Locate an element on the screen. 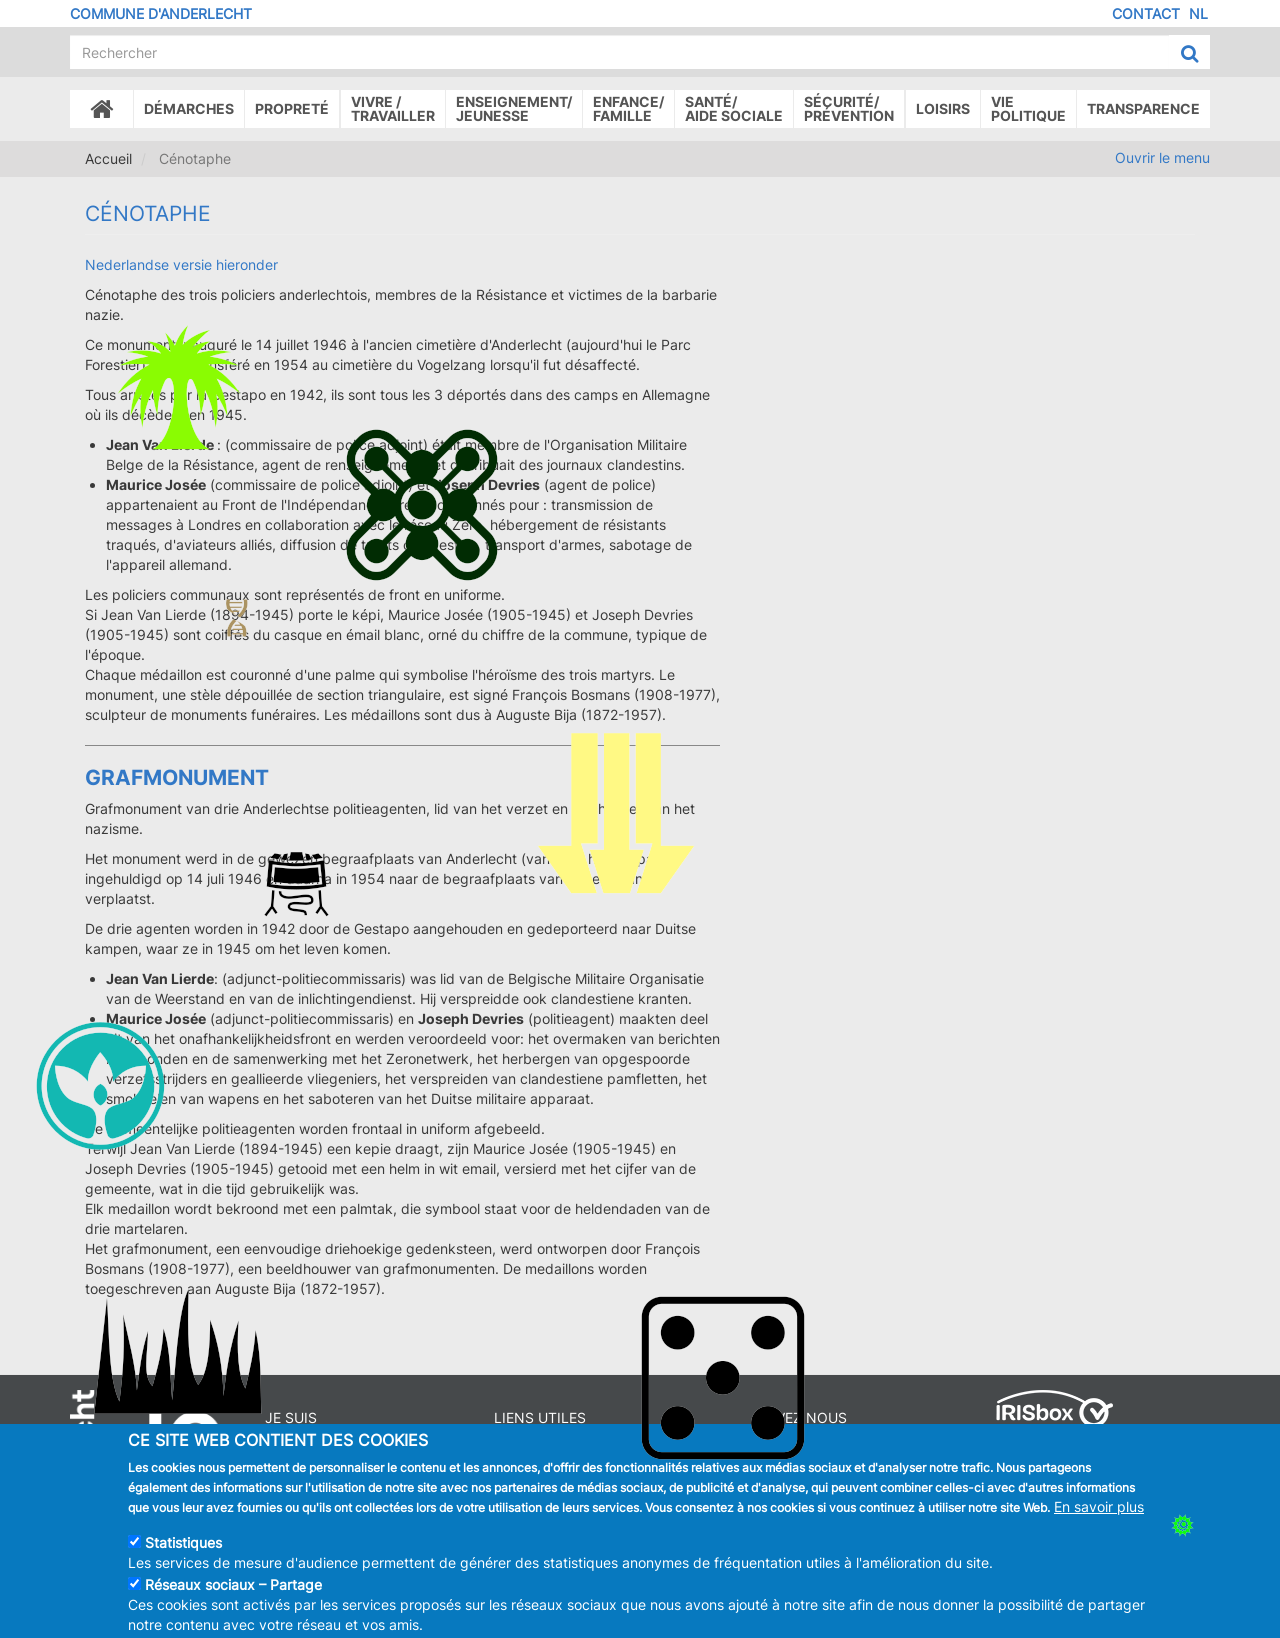 The width and height of the screenshot is (1280, 1638). view or customize eye appearance settings is located at coordinates (1182, 1525).